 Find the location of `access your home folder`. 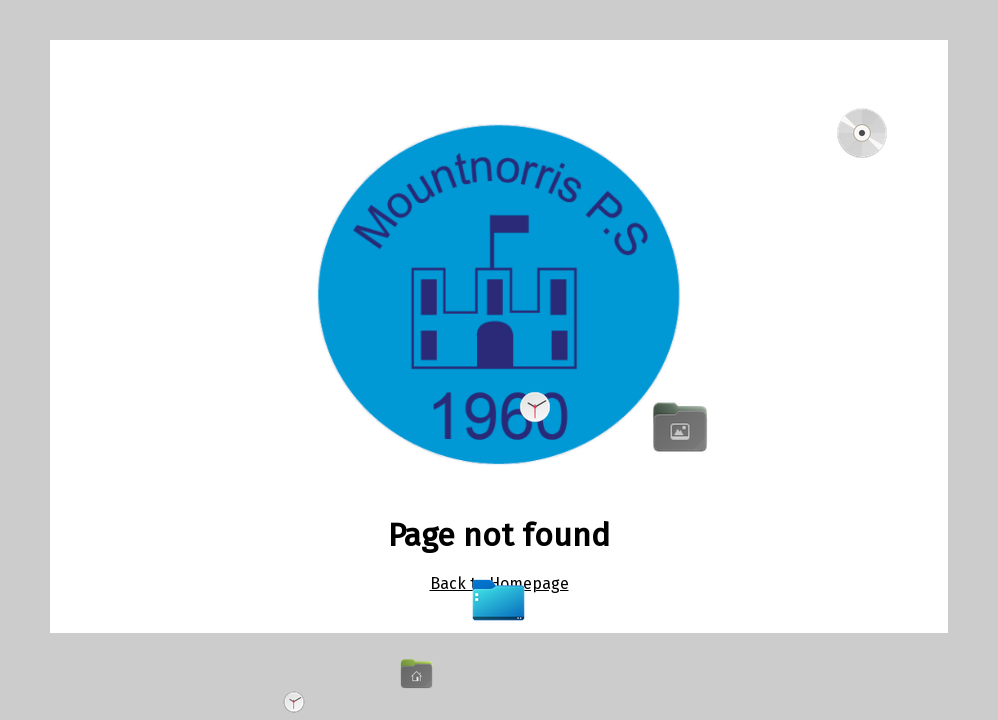

access your home folder is located at coordinates (416, 673).